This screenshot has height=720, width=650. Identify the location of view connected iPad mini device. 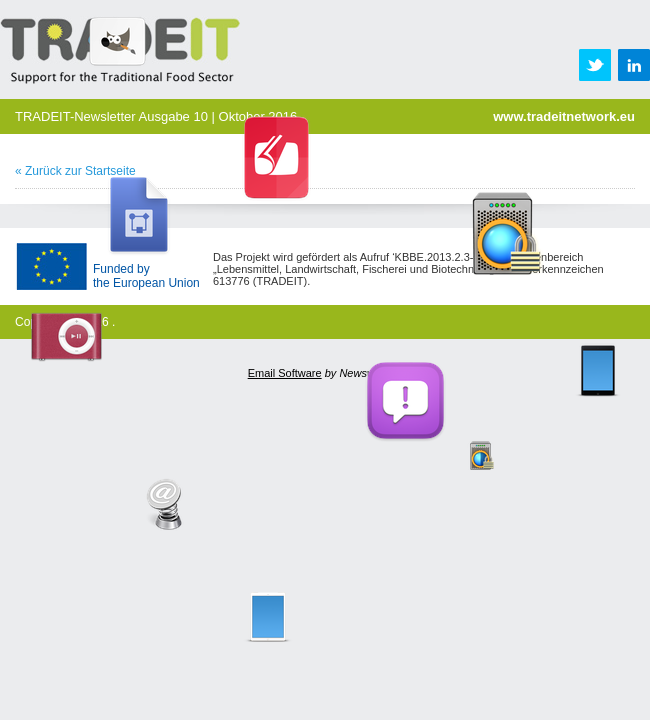
(598, 366).